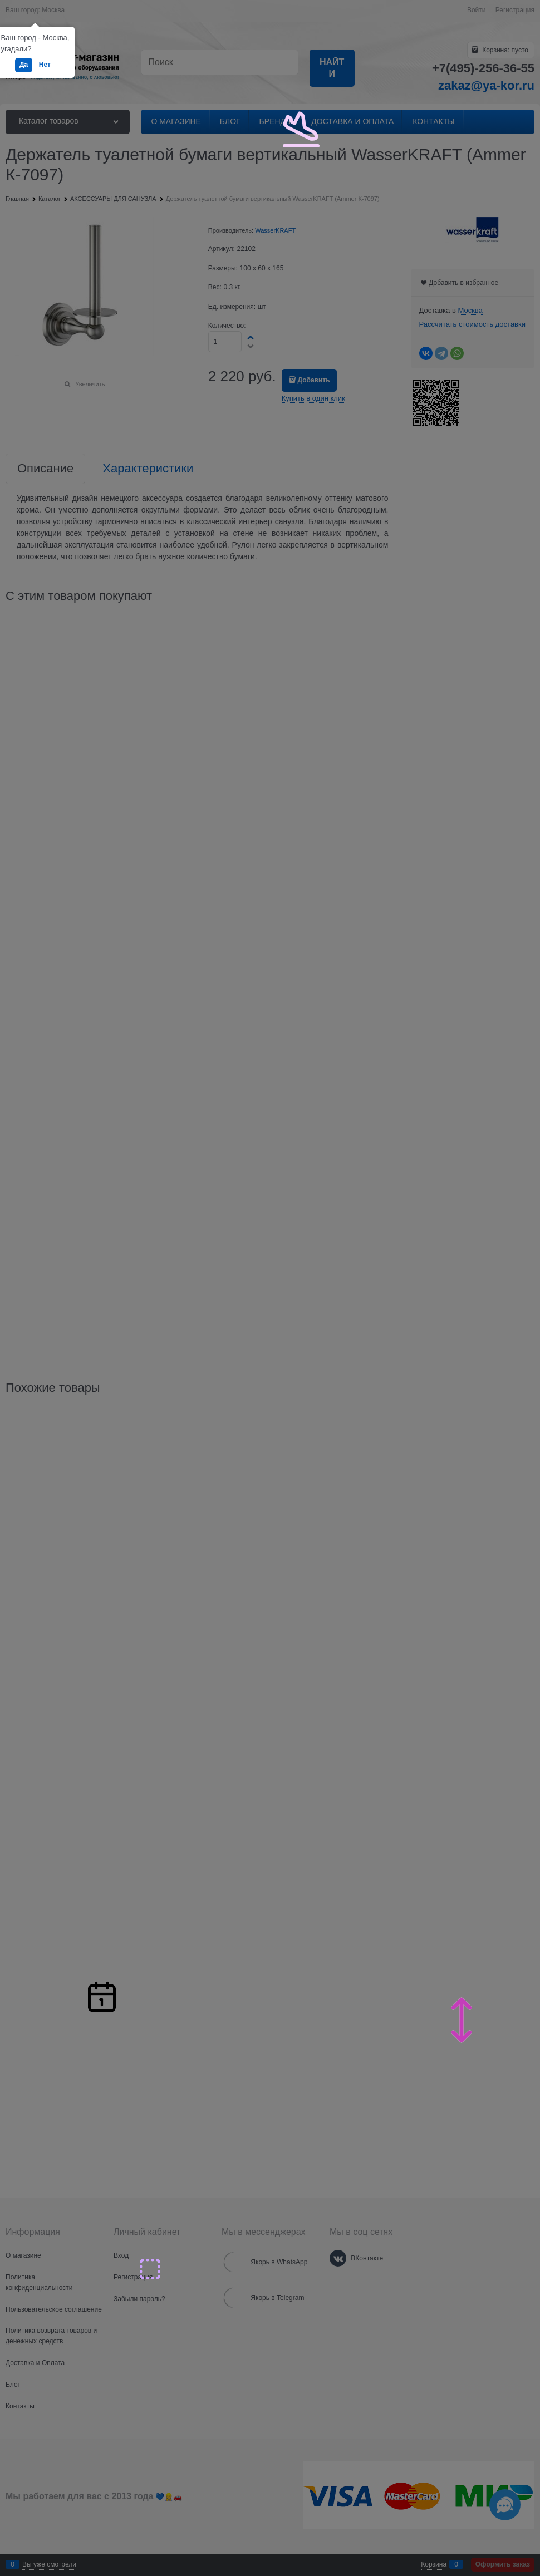 The height and width of the screenshot is (2576, 540). I want to click on view events for the first day of the month, so click(102, 1997).